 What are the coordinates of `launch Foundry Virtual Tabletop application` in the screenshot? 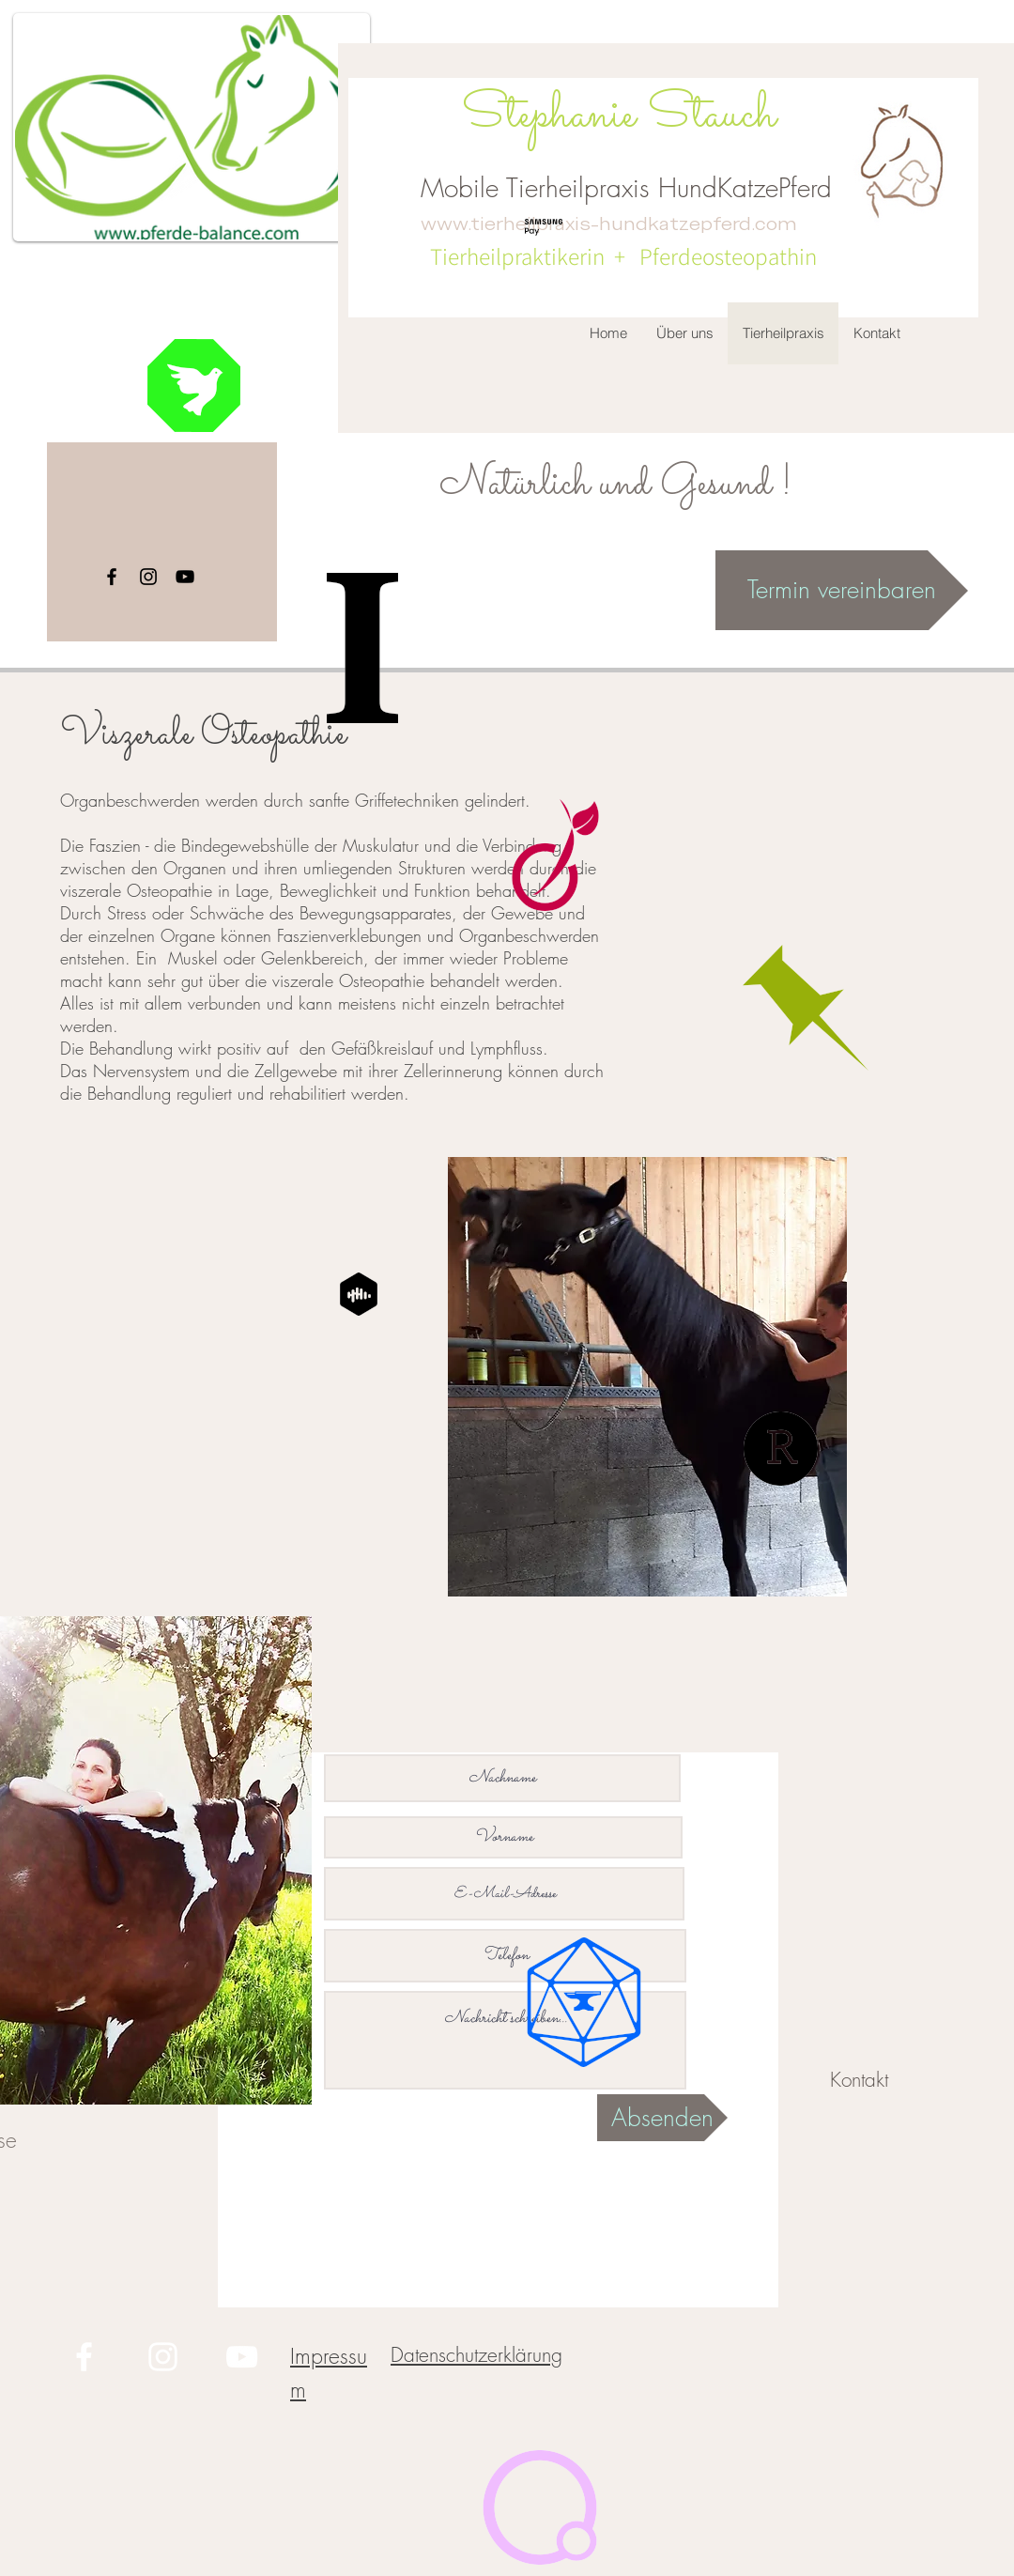 It's located at (584, 2002).